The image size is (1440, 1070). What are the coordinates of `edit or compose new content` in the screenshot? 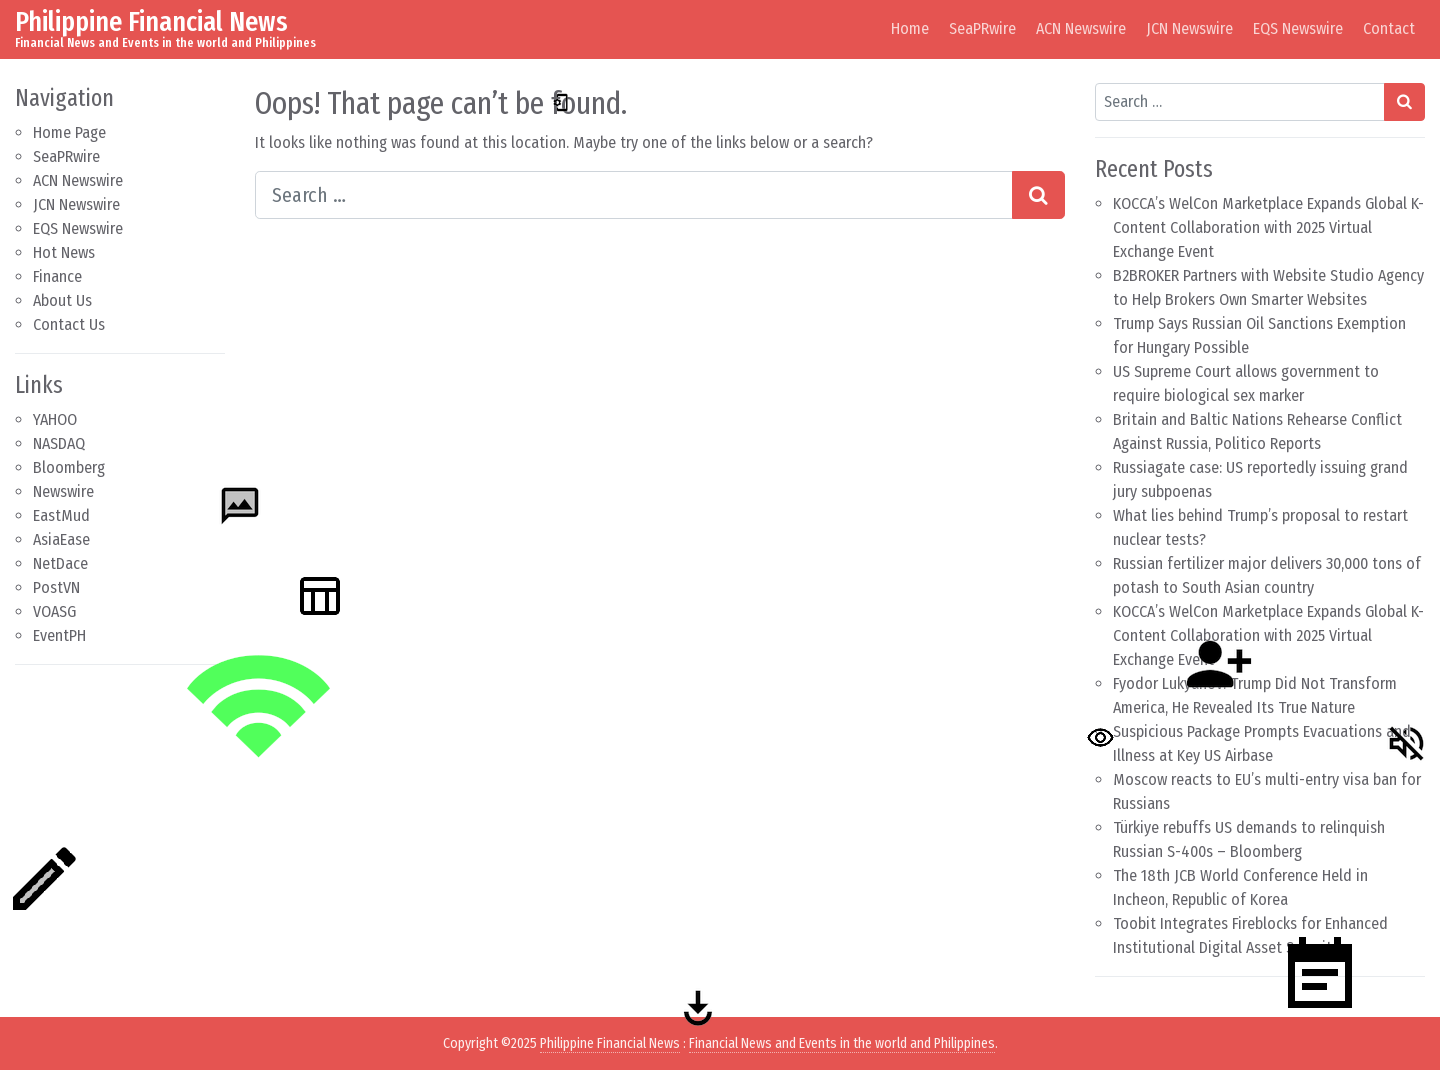 It's located at (44, 878).